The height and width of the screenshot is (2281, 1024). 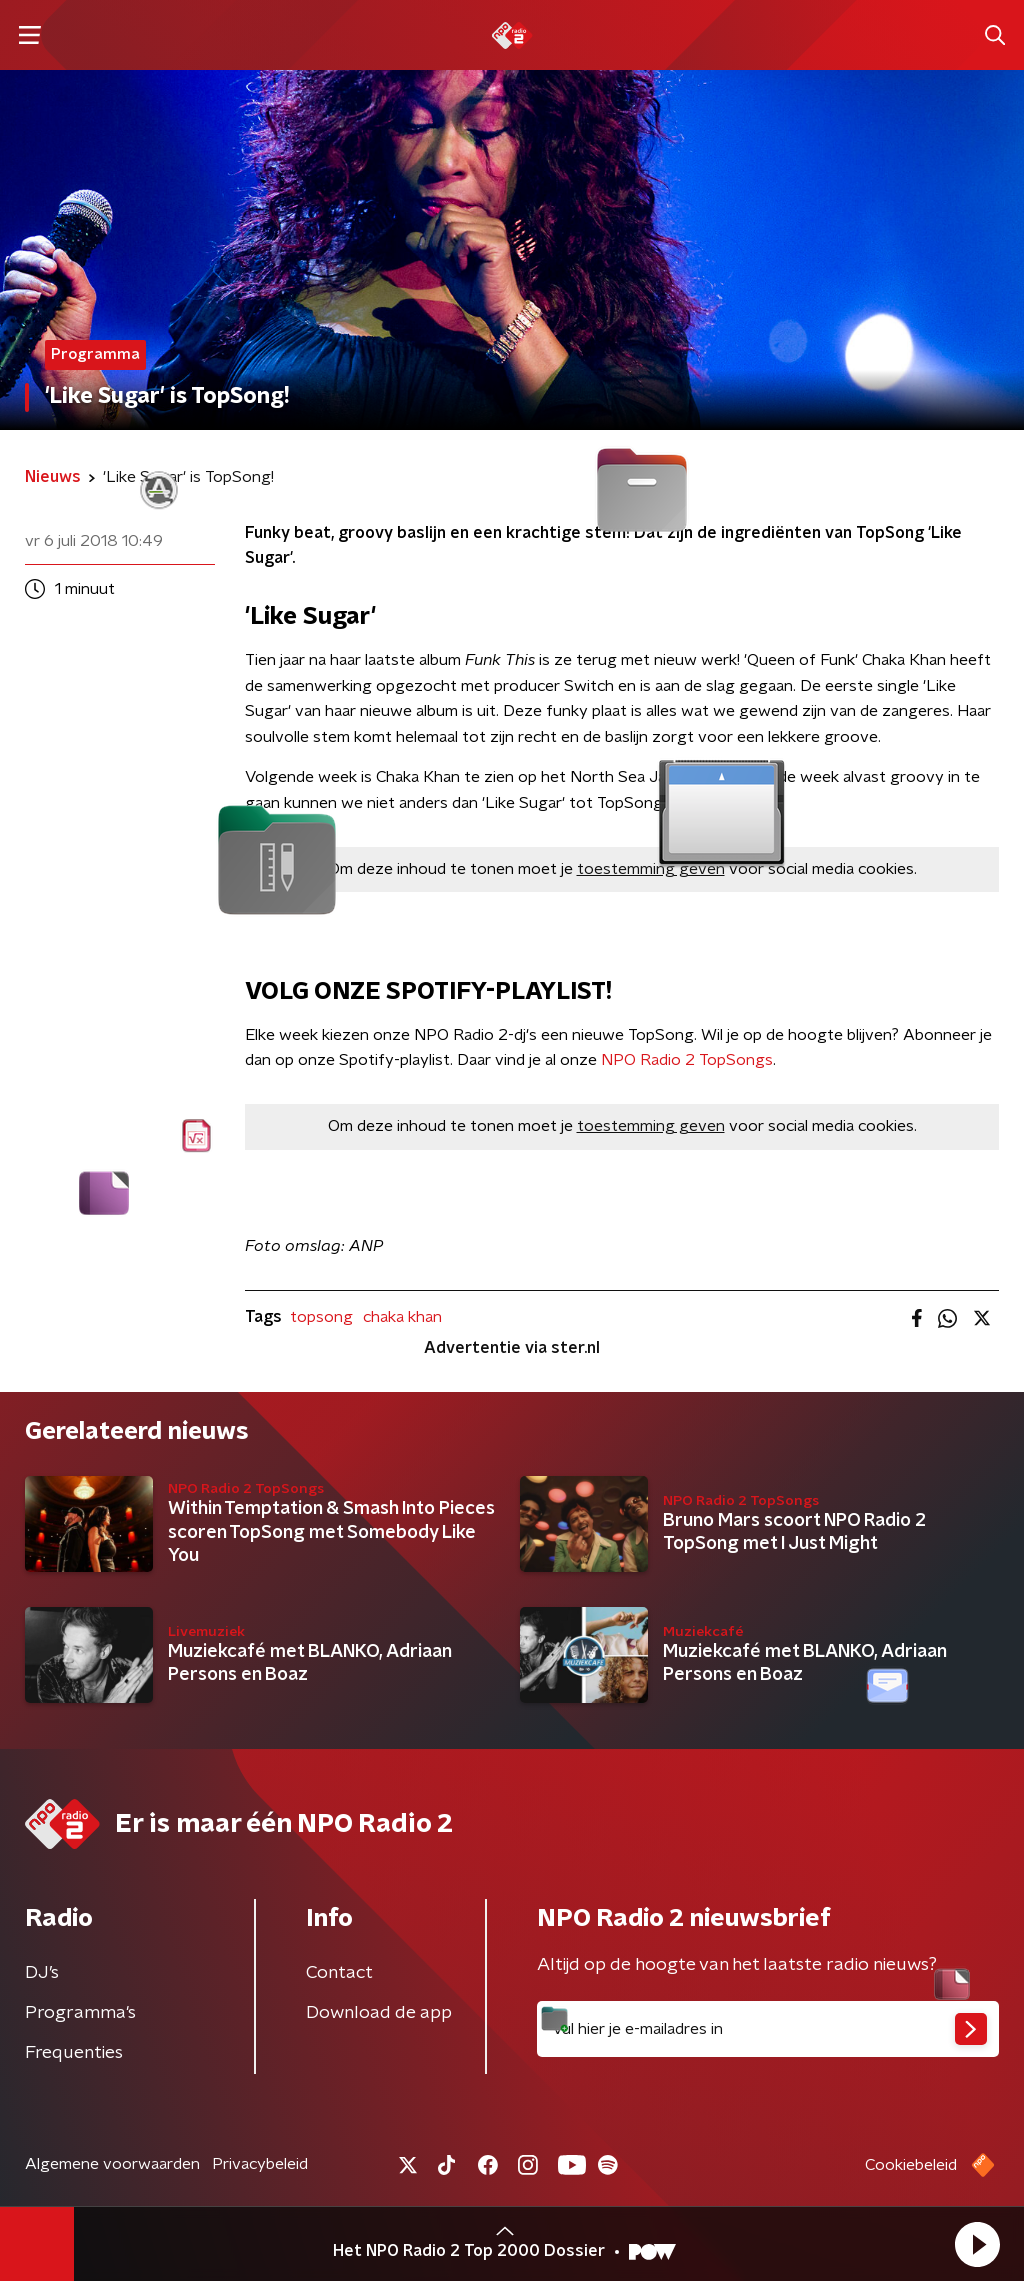 What do you see at coordinates (196, 1135) in the screenshot?
I see `open an opendocument formula file` at bounding box center [196, 1135].